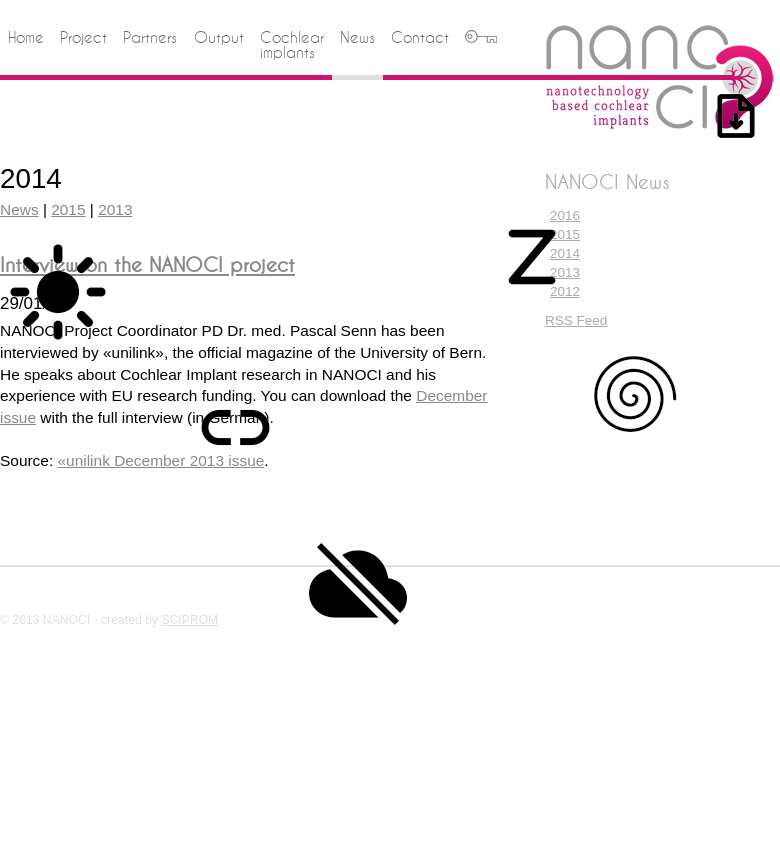  Describe the element at coordinates (58, 292) in the screenshot. I see `switch to light mode` at that location.